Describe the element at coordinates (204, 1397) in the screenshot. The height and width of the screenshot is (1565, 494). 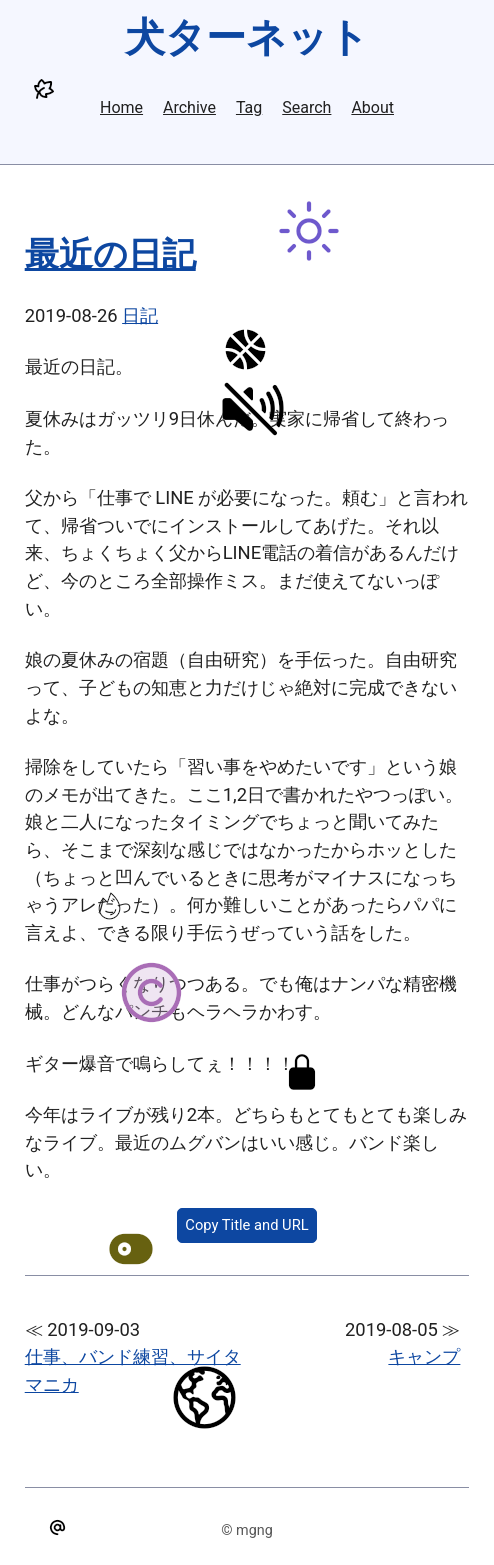
I see `switch to global or worldwide view` at that location.